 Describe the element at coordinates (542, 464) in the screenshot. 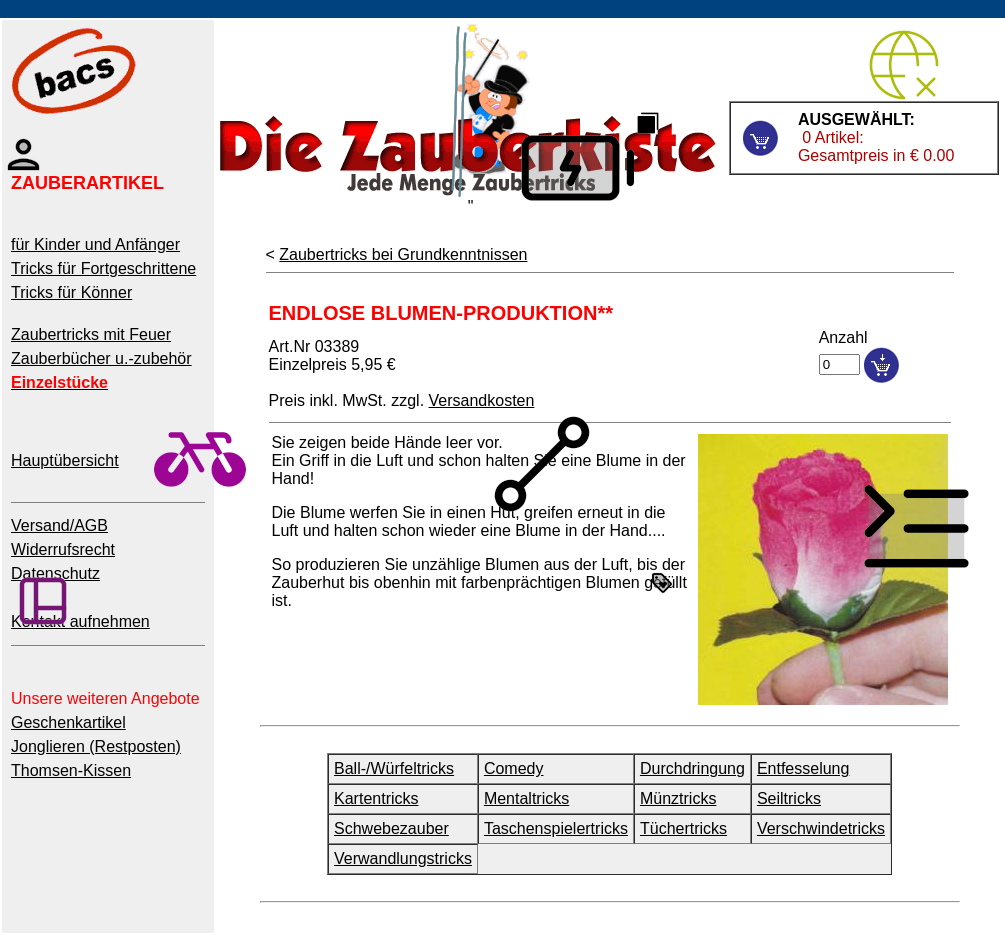

I see `draw a line between two points` at that location.